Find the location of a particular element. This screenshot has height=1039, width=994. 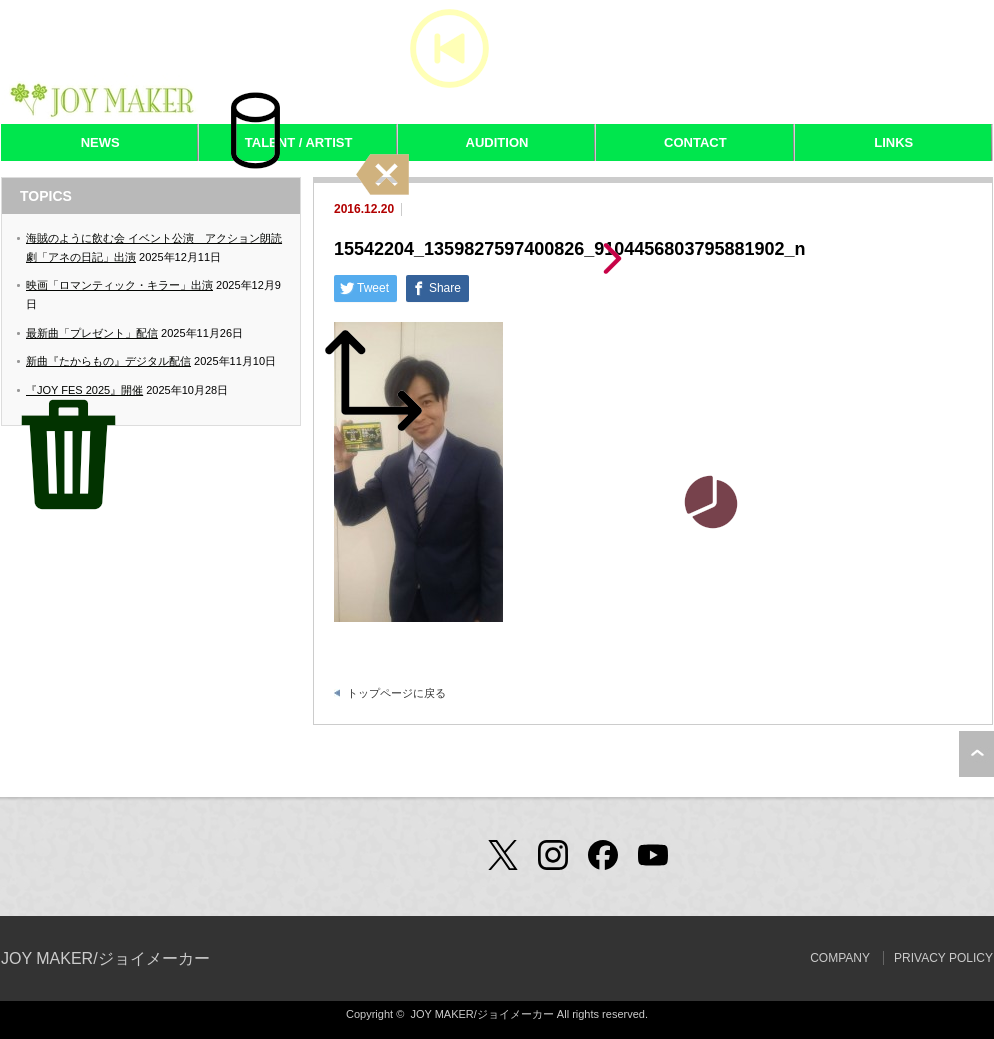

navigate to the next item or screen is located at coordinates (612, 258).